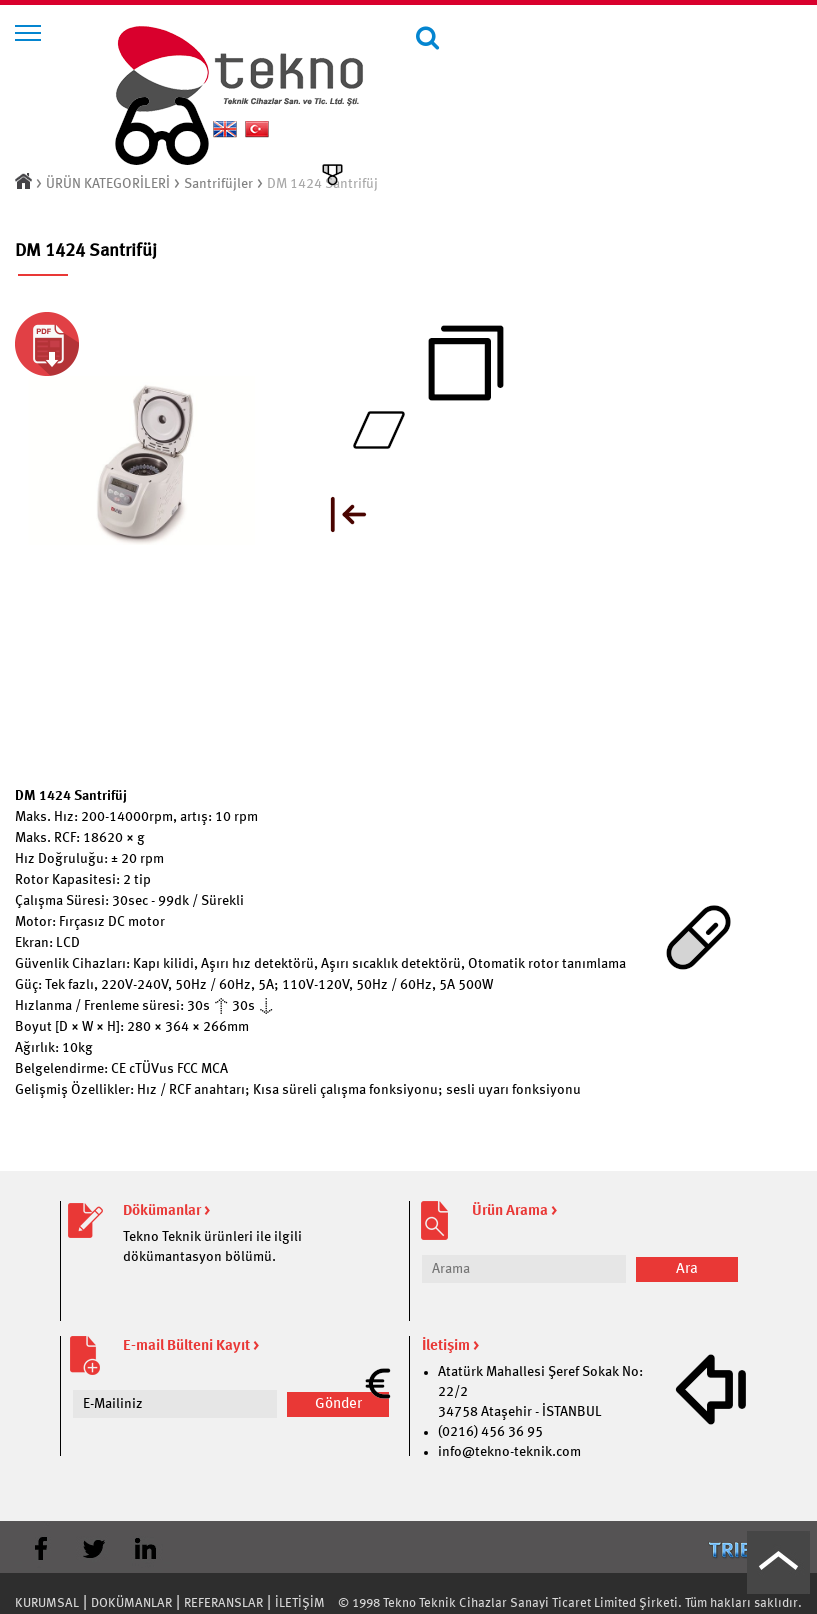  Describe the element at coordinates (348, 514) in the screenshot. I see `collapse sidebar or panel` at that location.